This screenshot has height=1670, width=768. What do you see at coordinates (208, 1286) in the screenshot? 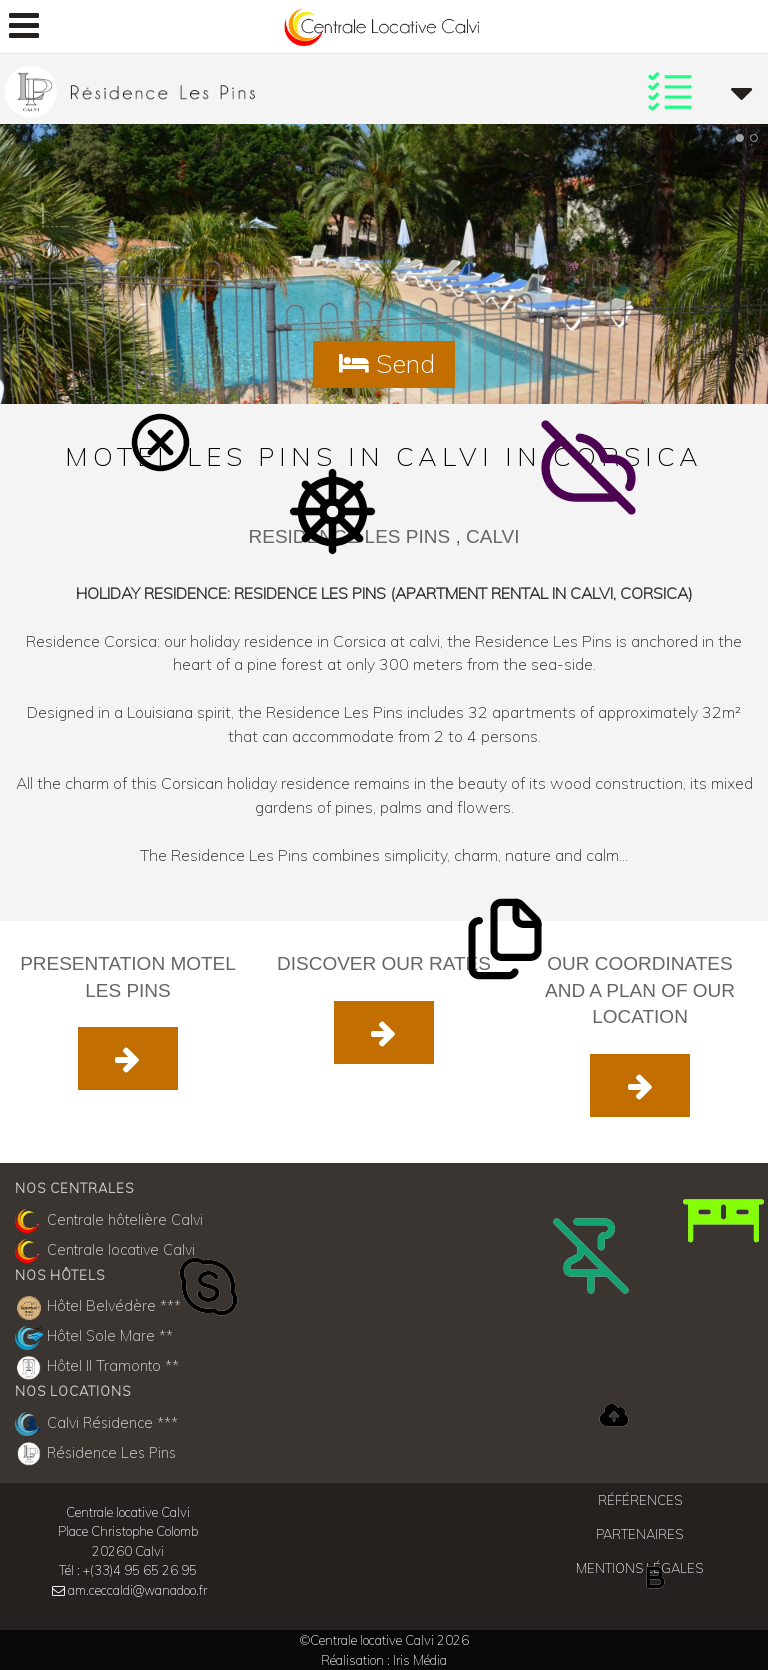
I see `open Skype app` at bounding box center [208, 1286].